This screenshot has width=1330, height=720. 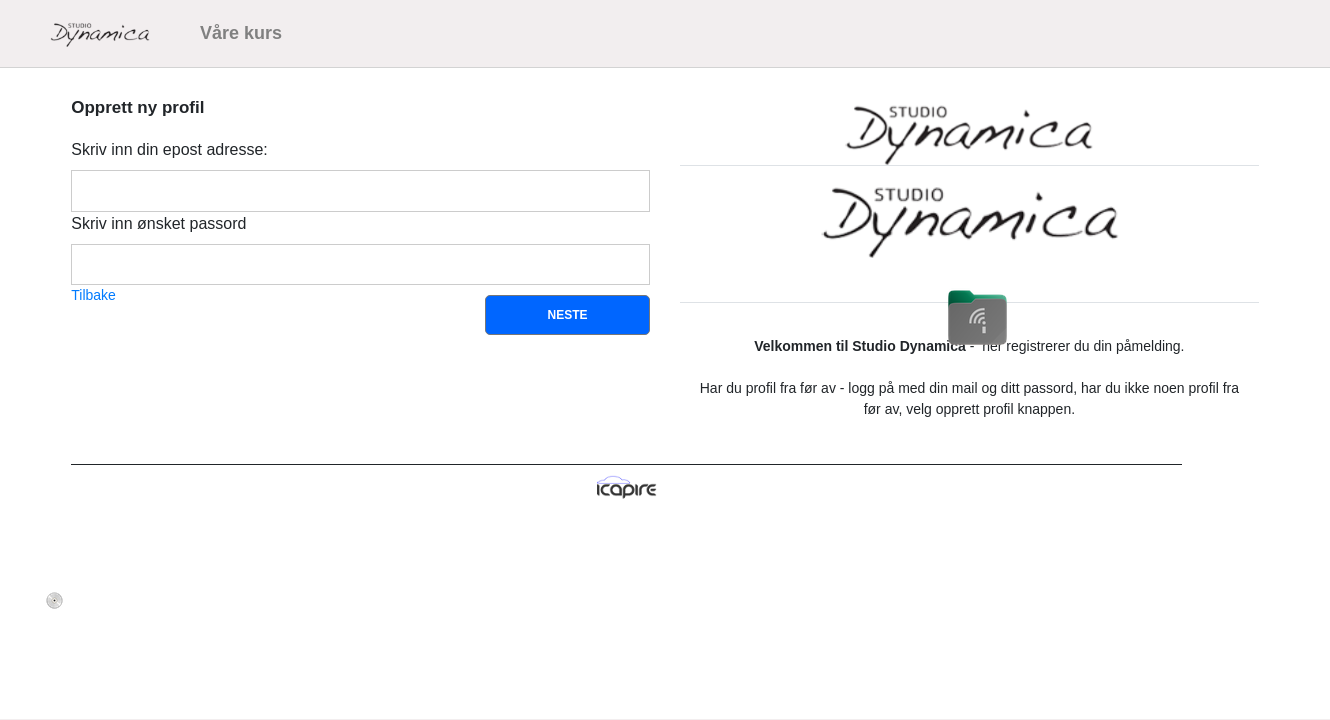 I want to click on open insync cloud sync folder, so click(x=977, y=317).